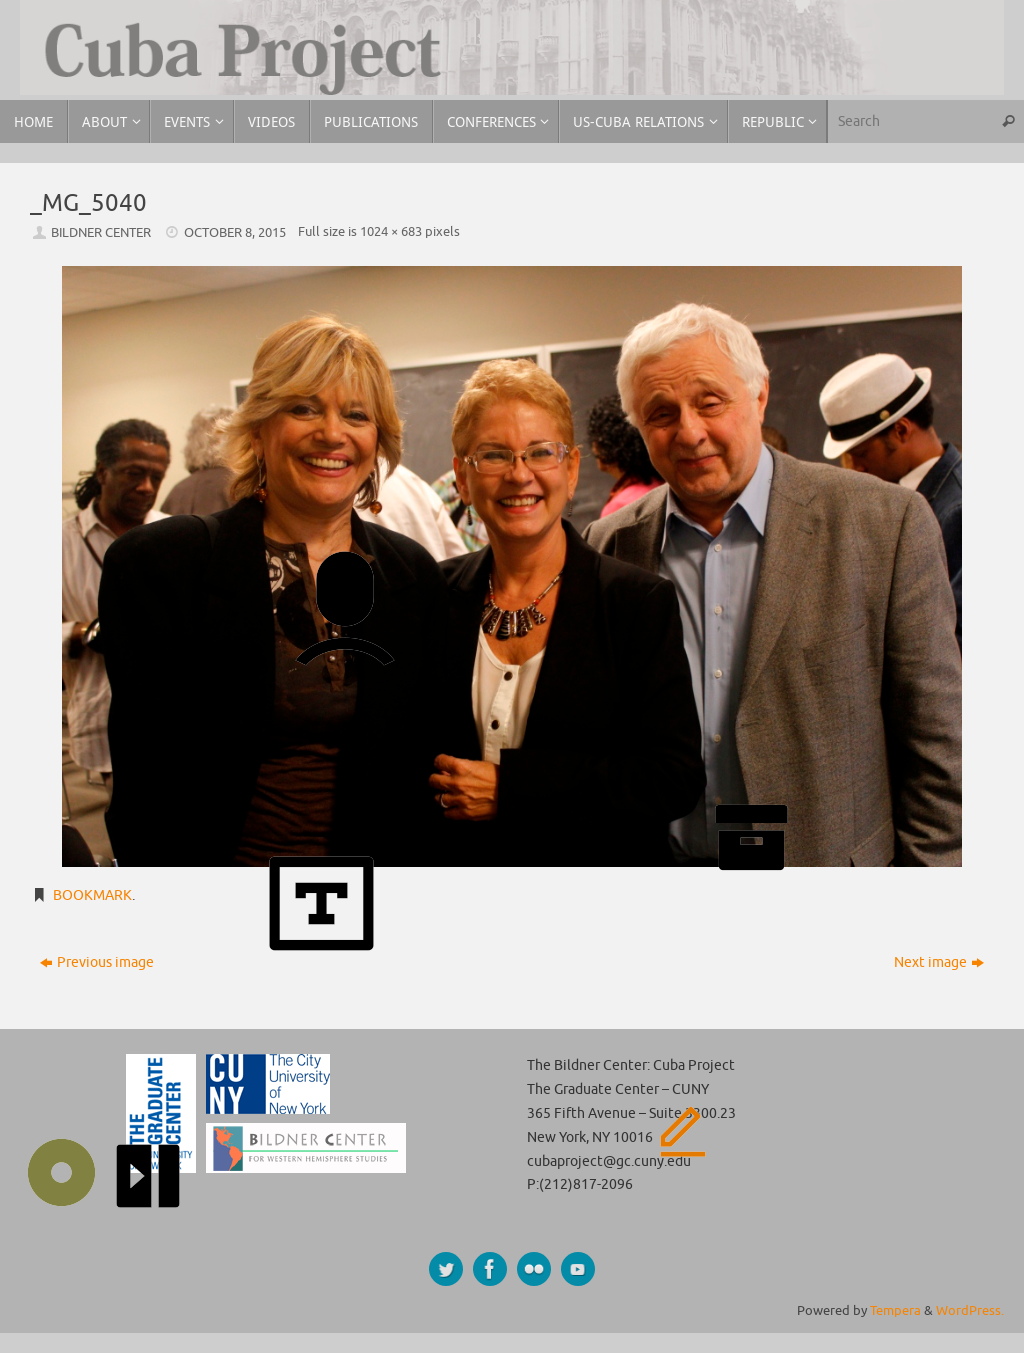 This screenshot has height=1353, width=1024. I want to click on view your profile, so click(345, 609).